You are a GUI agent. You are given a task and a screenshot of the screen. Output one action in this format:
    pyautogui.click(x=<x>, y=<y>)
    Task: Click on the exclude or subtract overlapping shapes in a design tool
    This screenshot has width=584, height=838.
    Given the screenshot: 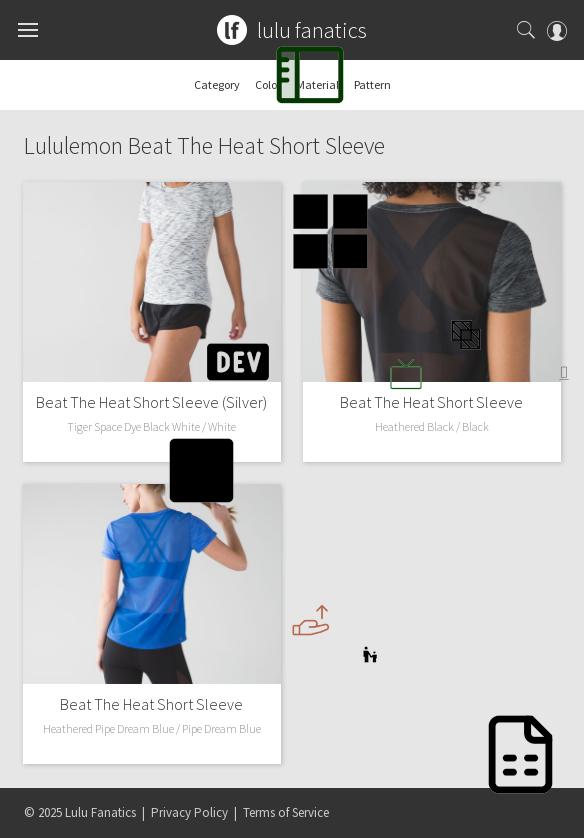 What is the action you would take?
    pyautogui.click(x=466, y=335)
    